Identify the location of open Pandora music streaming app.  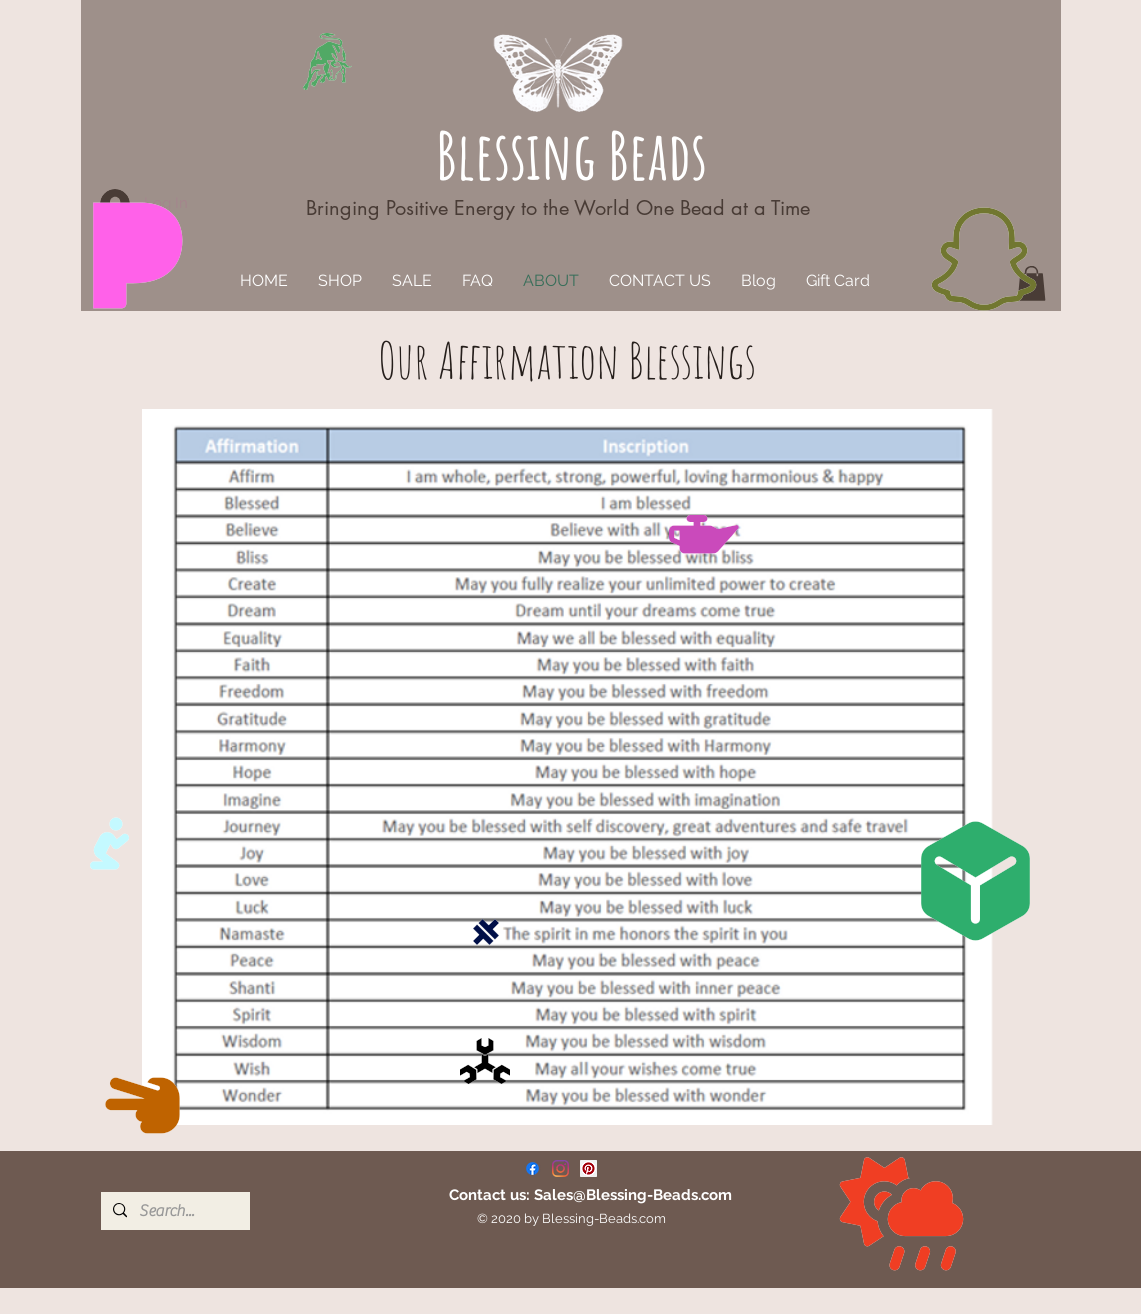
(138, 255).